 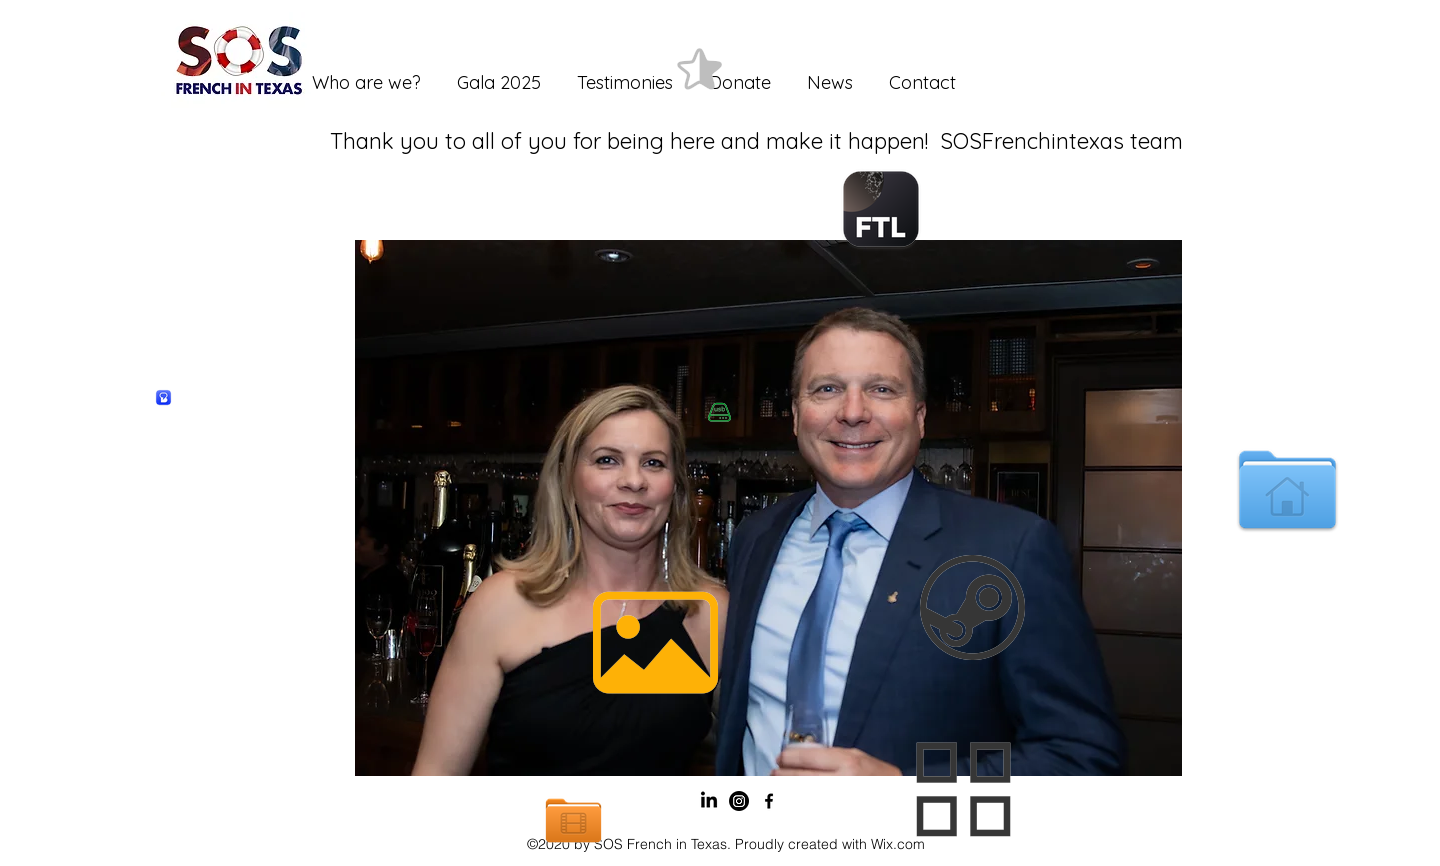 I want to click on open photo viewer application, so click(x=655, y=646).